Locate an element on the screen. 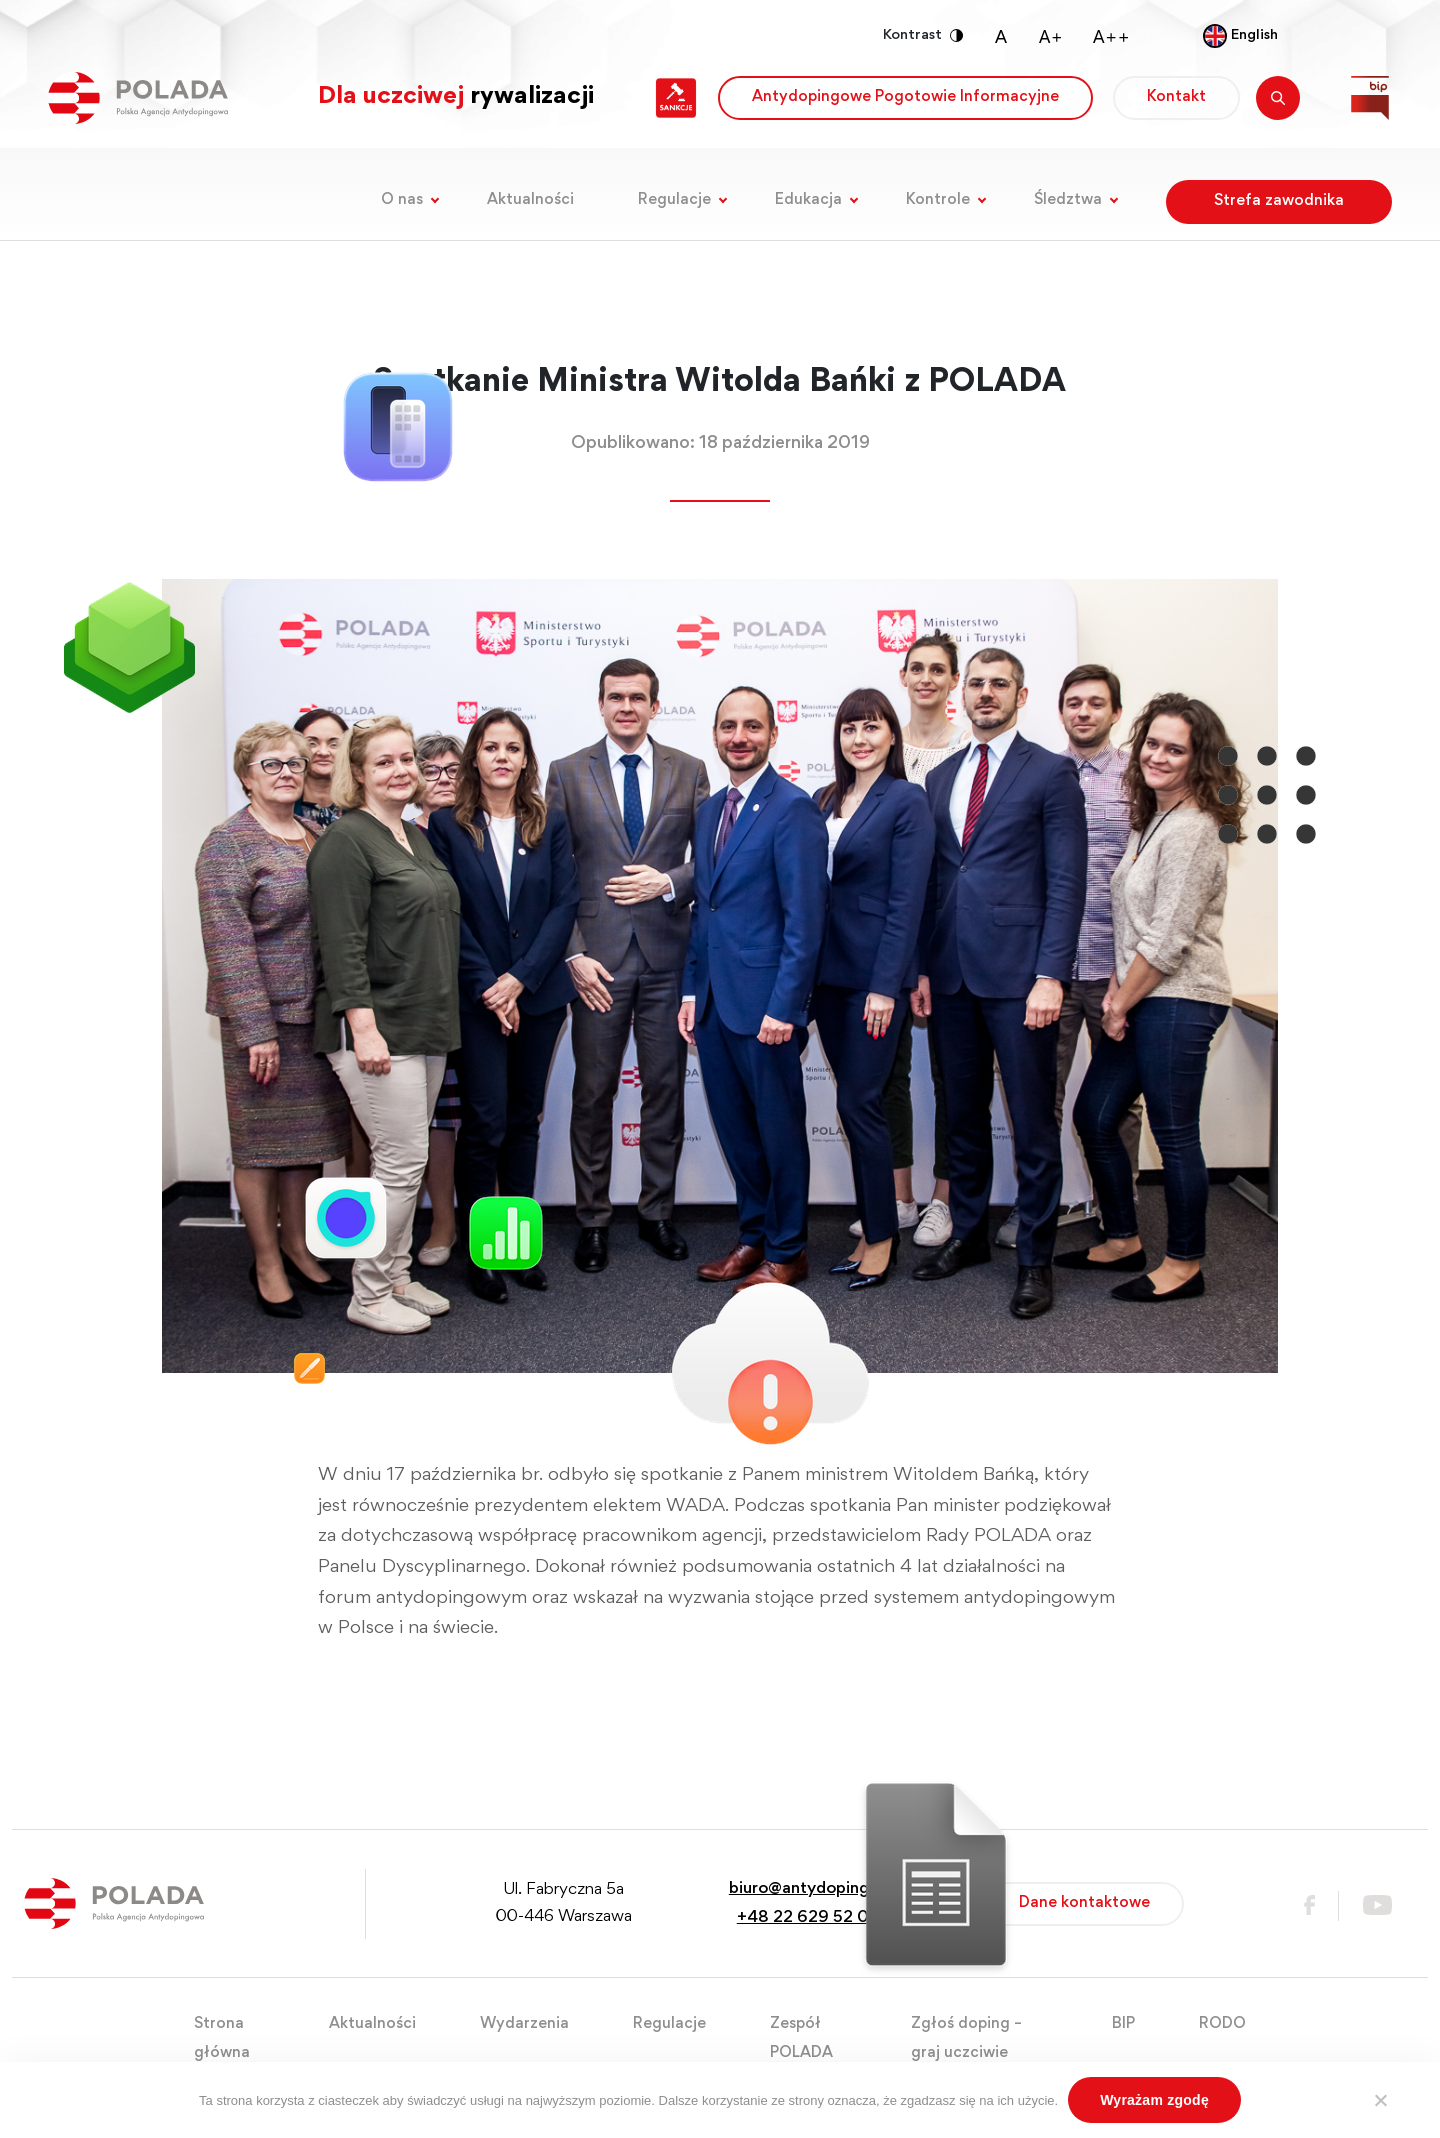 The width and height of the screenshot is (1440, 2138). open a kvtml vocabulary file is located at coordinates (936, 1878).